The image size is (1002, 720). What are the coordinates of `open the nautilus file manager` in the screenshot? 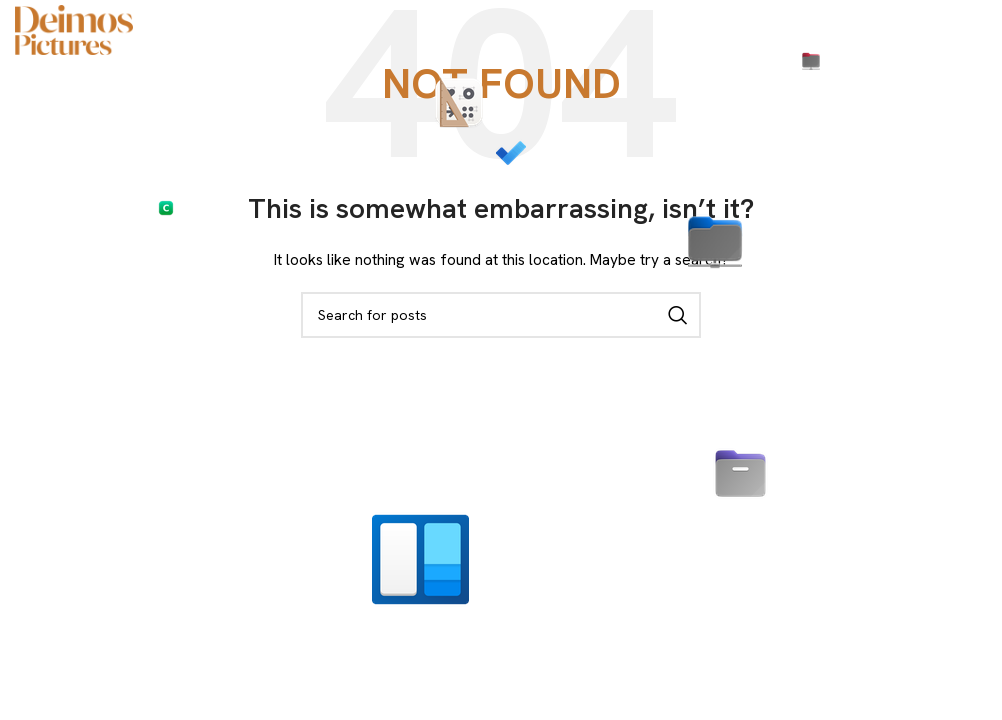 It's located at (740, 473).